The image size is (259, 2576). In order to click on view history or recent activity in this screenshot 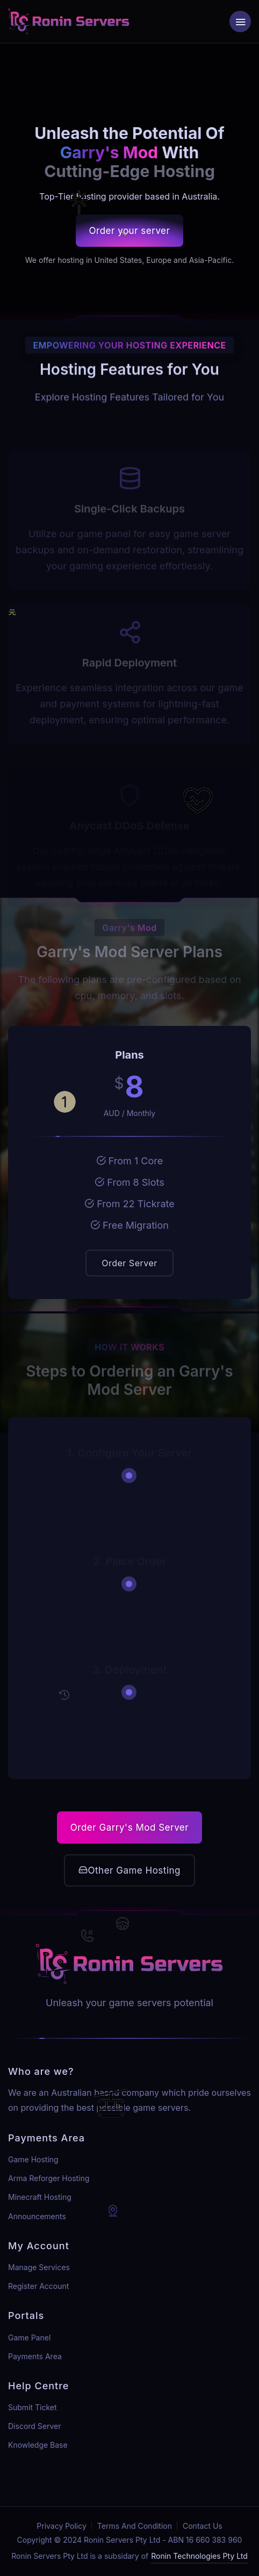, I will do `click(64, 1695)`.